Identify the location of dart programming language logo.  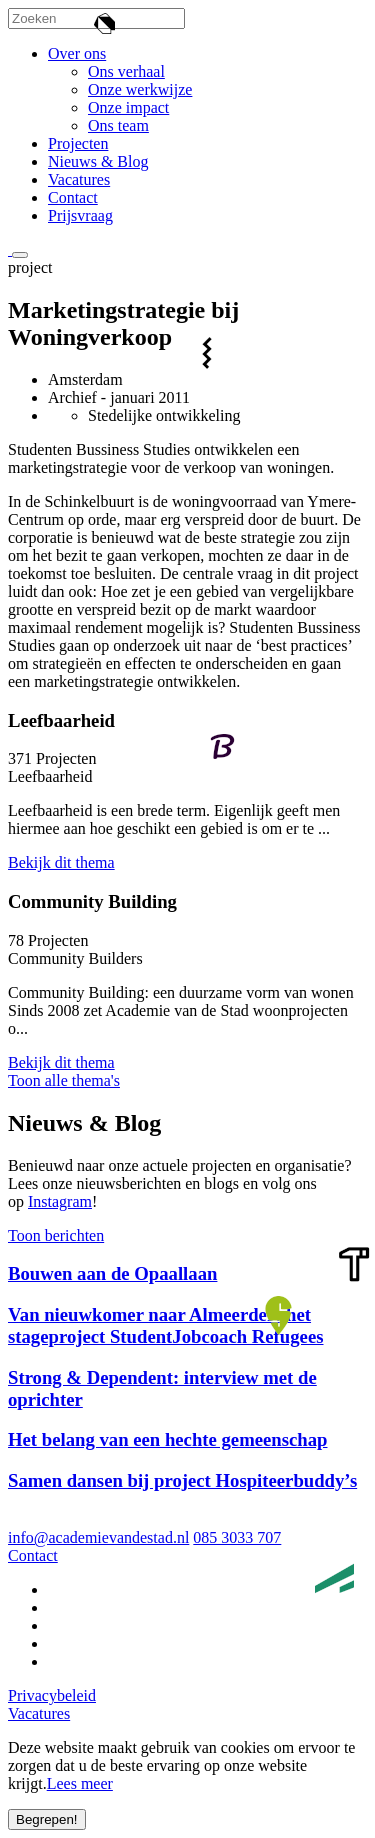
(104, 23).